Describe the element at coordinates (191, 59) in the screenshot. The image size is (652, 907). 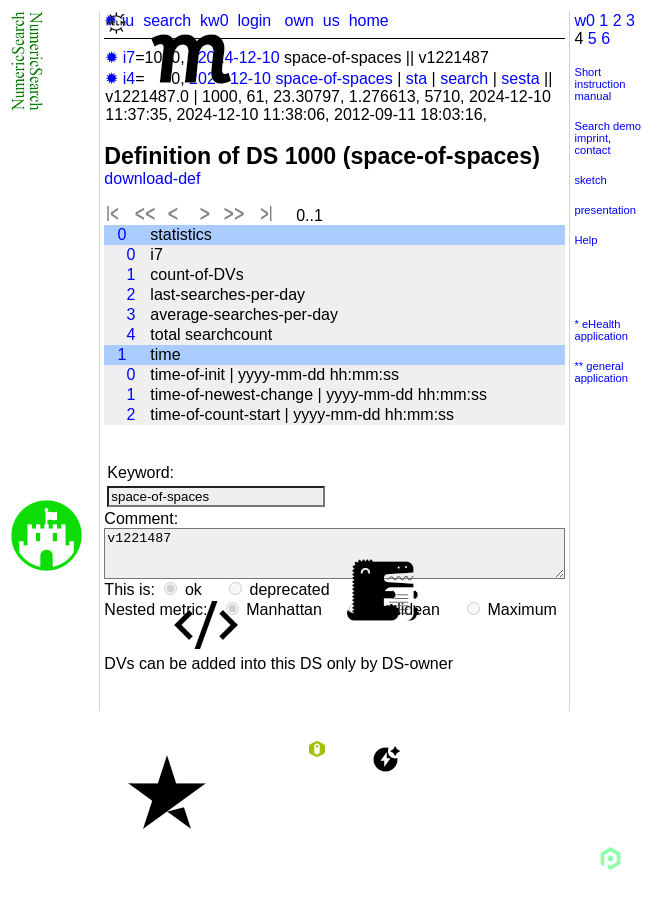
I see `open mojeek search engine` at that location.